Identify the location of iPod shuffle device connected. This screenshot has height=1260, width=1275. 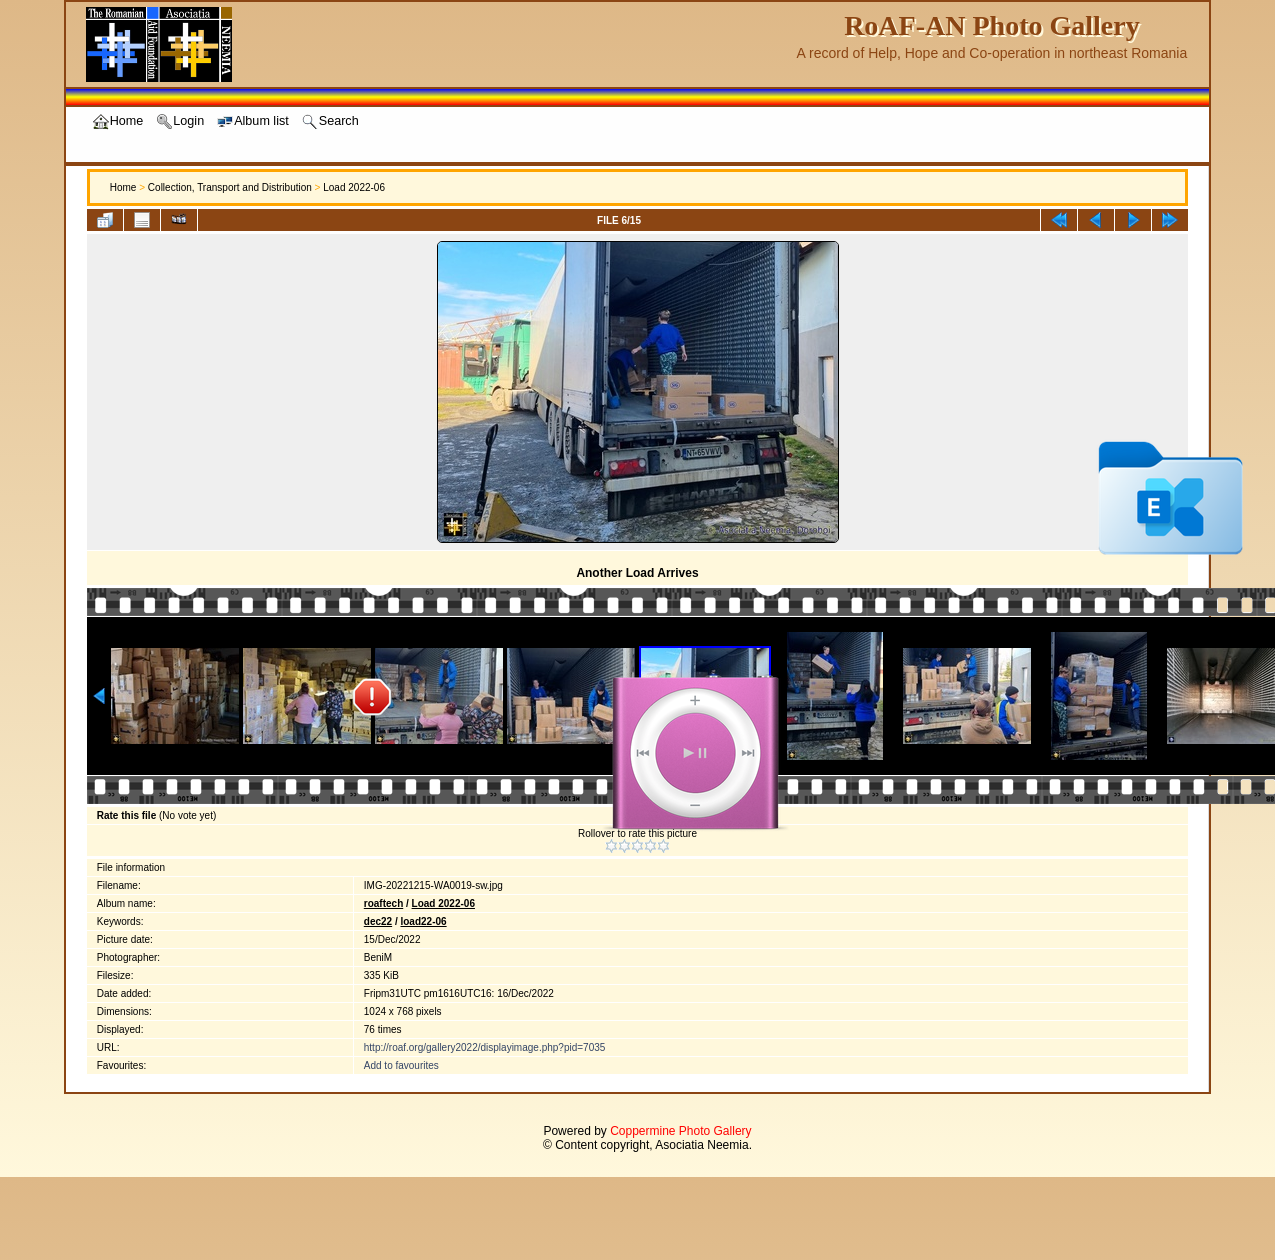
(695, 752).